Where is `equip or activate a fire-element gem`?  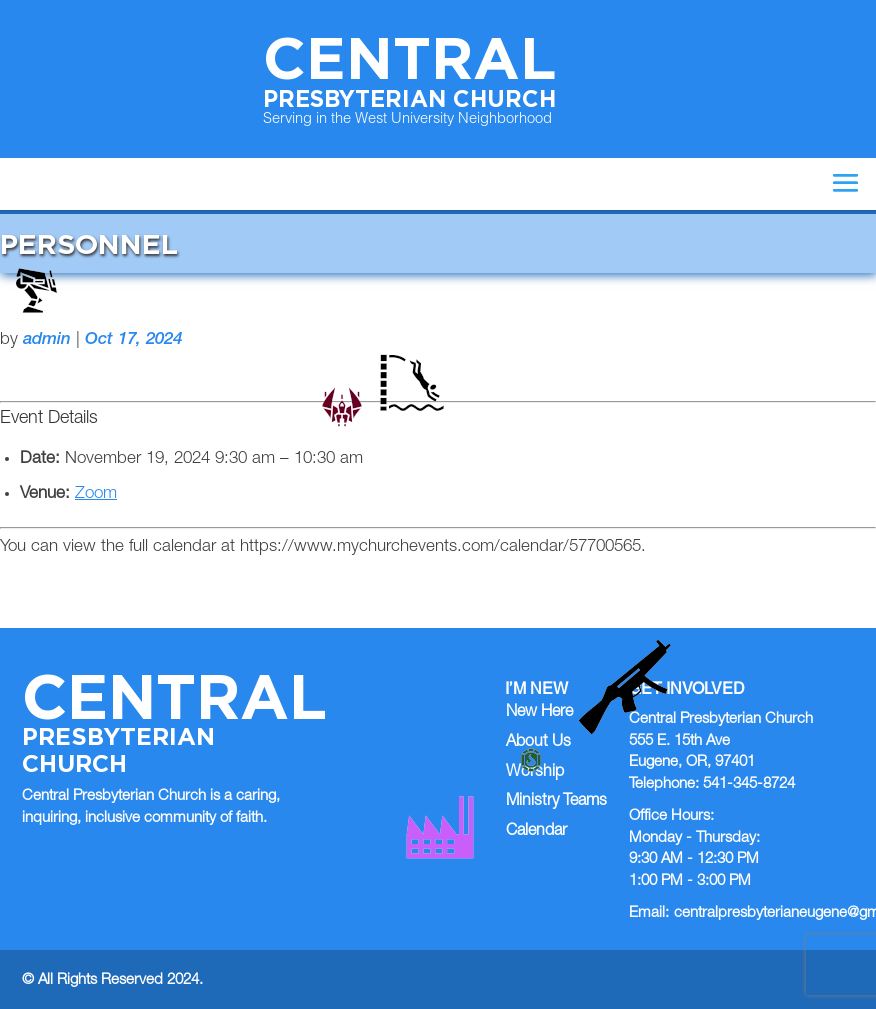 equip or activate a fire-element gem is located at coordinates (531, 760).